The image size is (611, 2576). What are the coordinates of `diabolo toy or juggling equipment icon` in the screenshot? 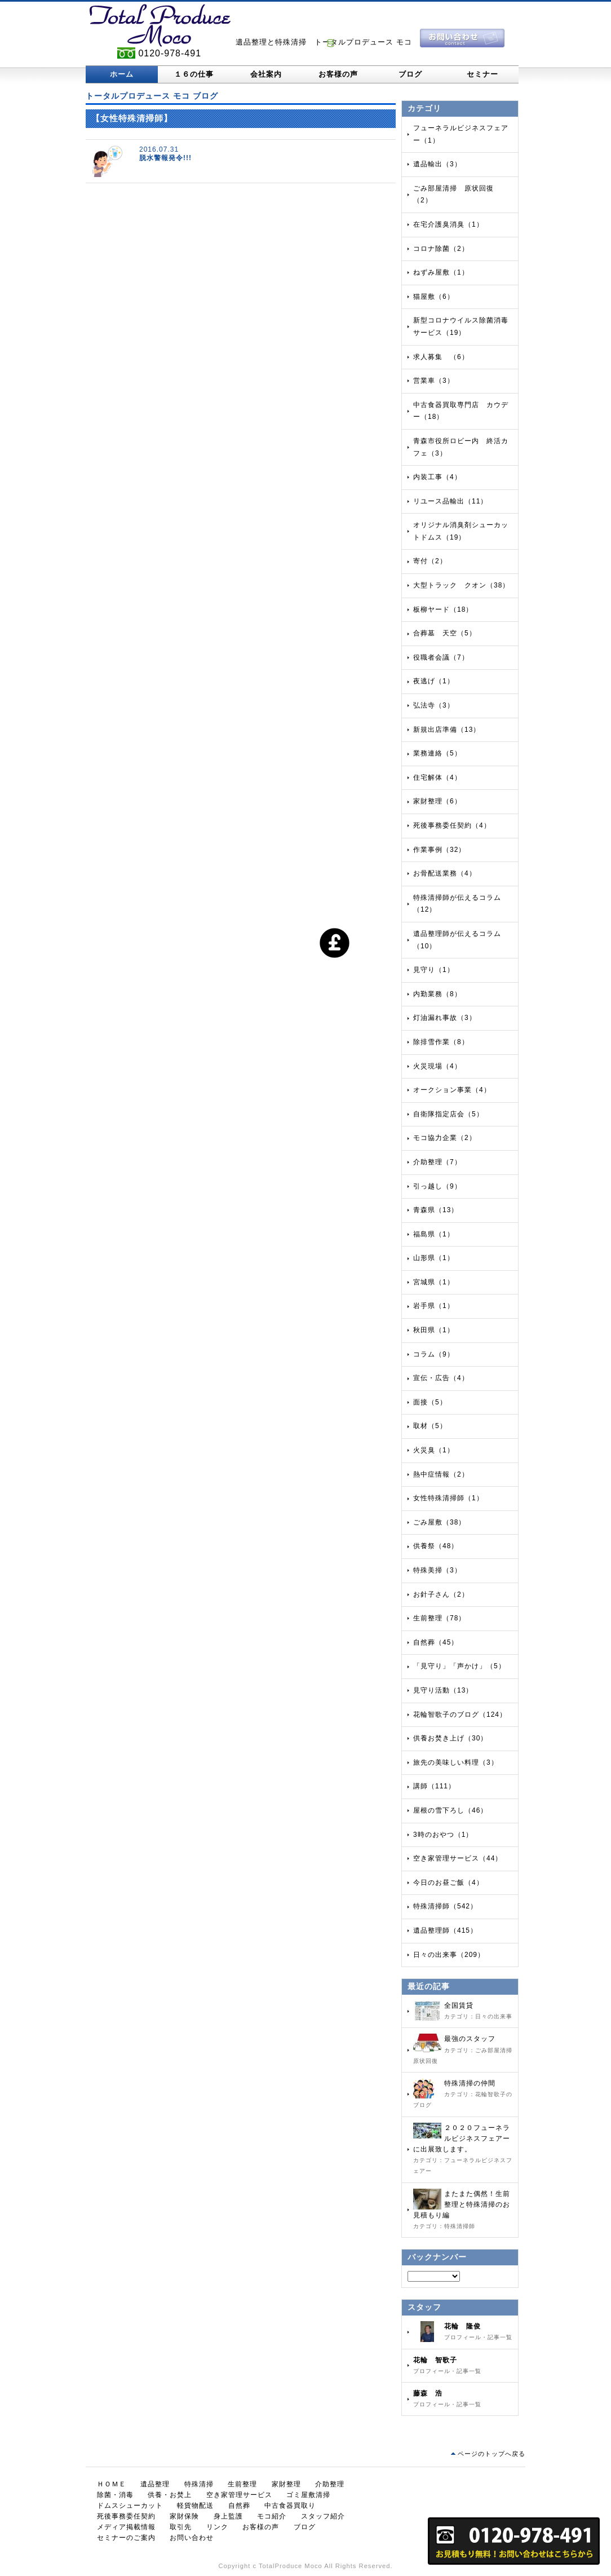 It's located at (330, 43).